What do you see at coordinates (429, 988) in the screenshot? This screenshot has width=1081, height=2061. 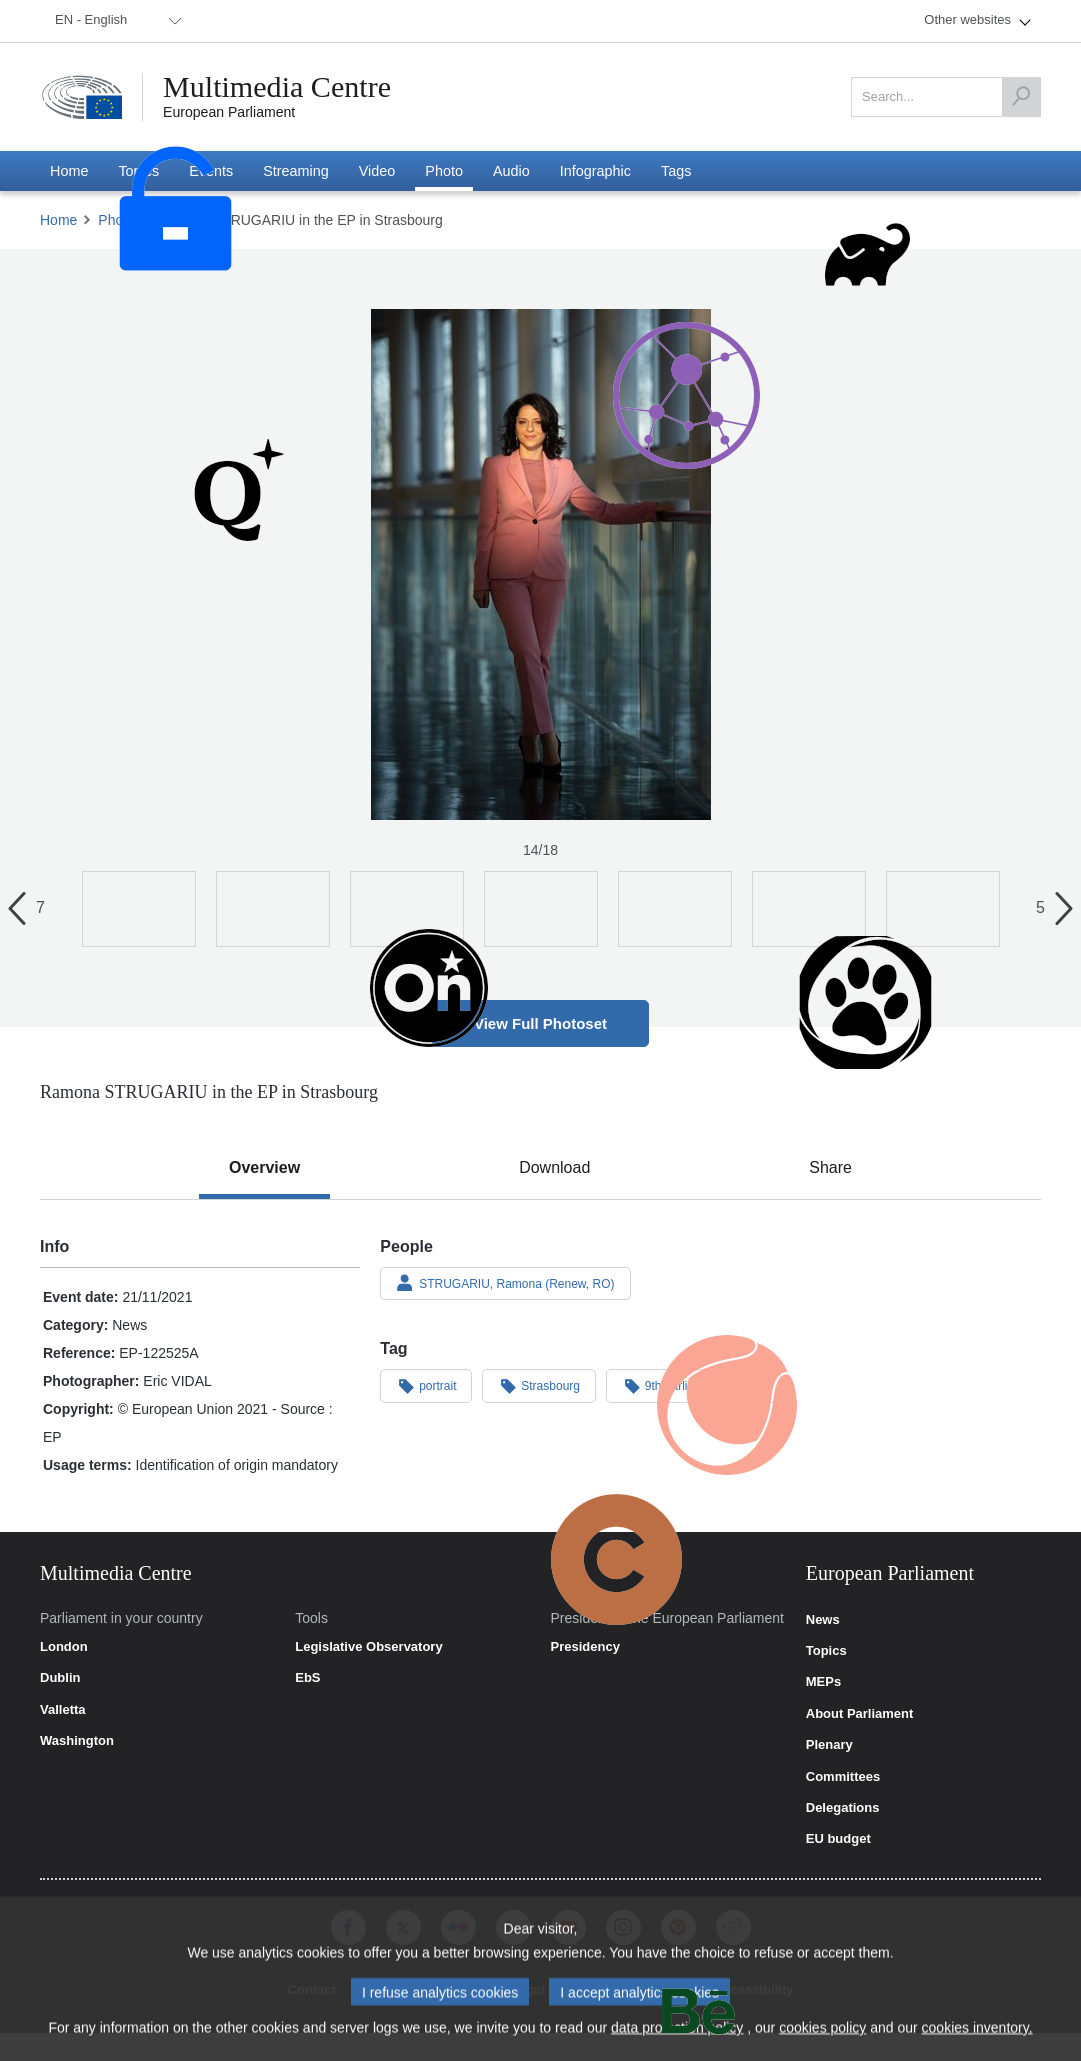 I see `access OnStar connected vehicle services` at bounding box center [429, 988].